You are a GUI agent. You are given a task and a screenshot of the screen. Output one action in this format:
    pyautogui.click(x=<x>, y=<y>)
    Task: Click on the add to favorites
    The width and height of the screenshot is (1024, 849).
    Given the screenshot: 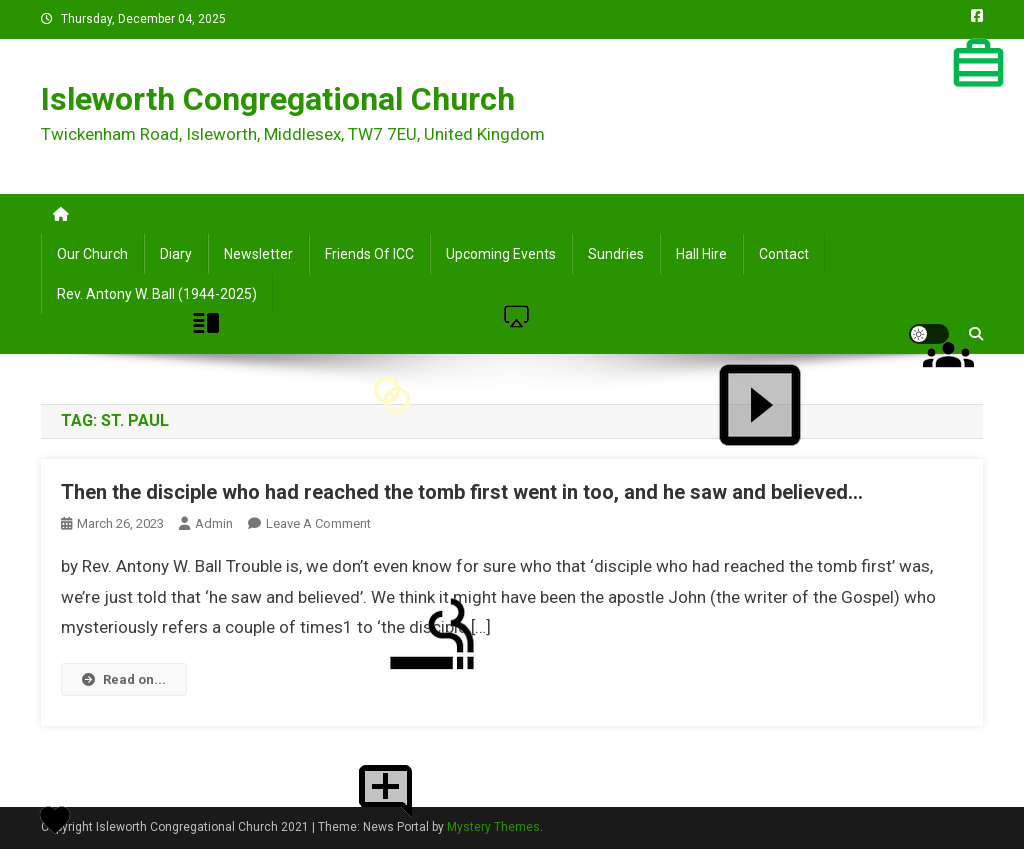 What is the action you would take?
    pyautogui.click(x=55, y=820)
    